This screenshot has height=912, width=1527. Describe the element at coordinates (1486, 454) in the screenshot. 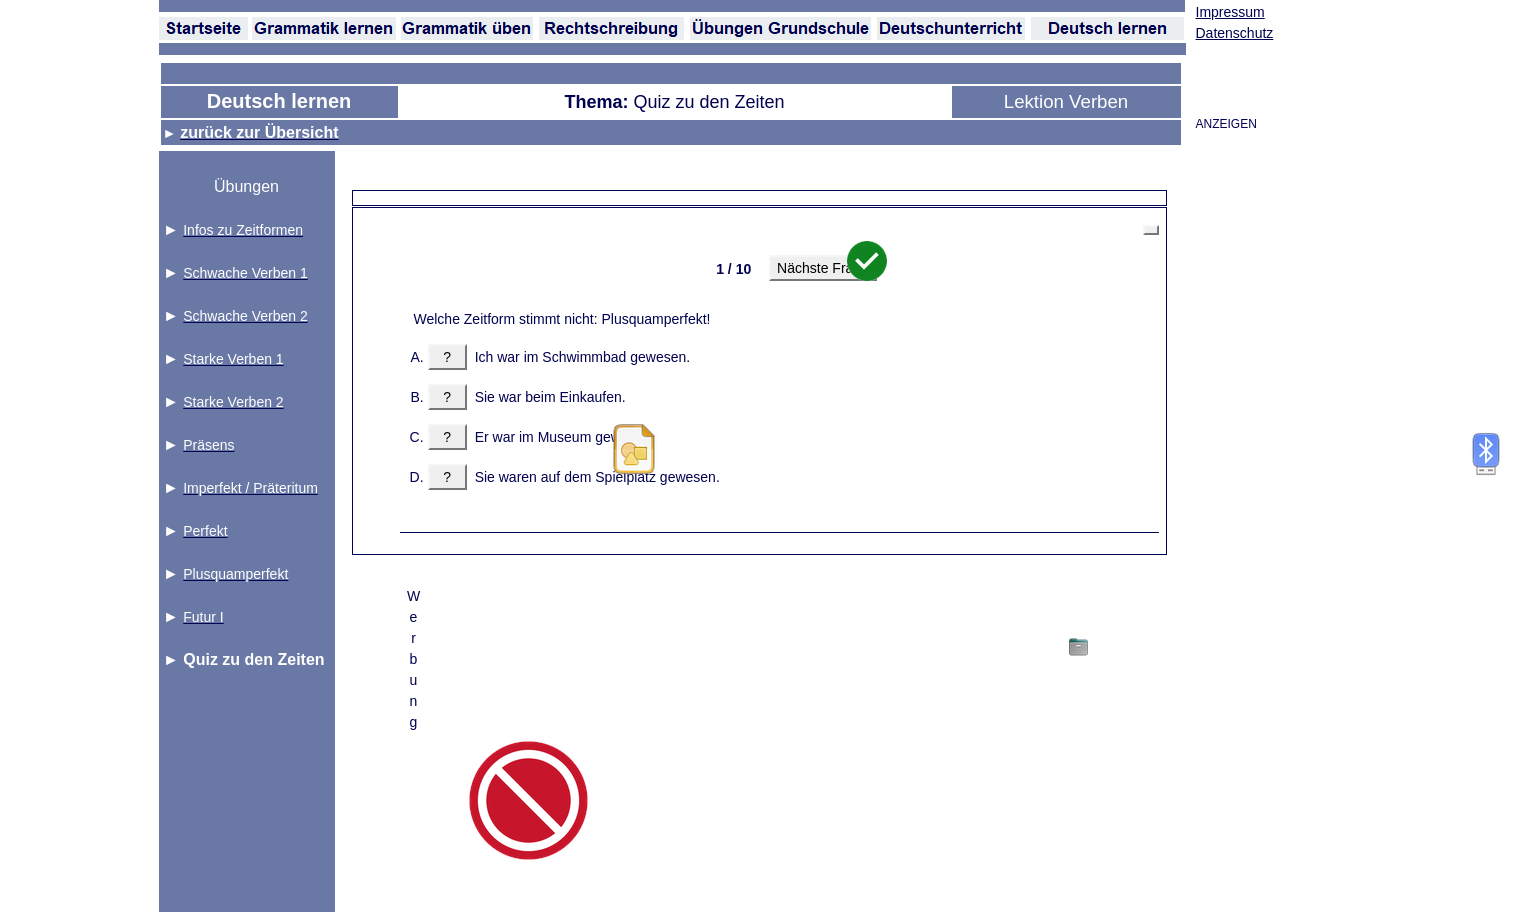

I see `a connected bluetooth device` at that location.